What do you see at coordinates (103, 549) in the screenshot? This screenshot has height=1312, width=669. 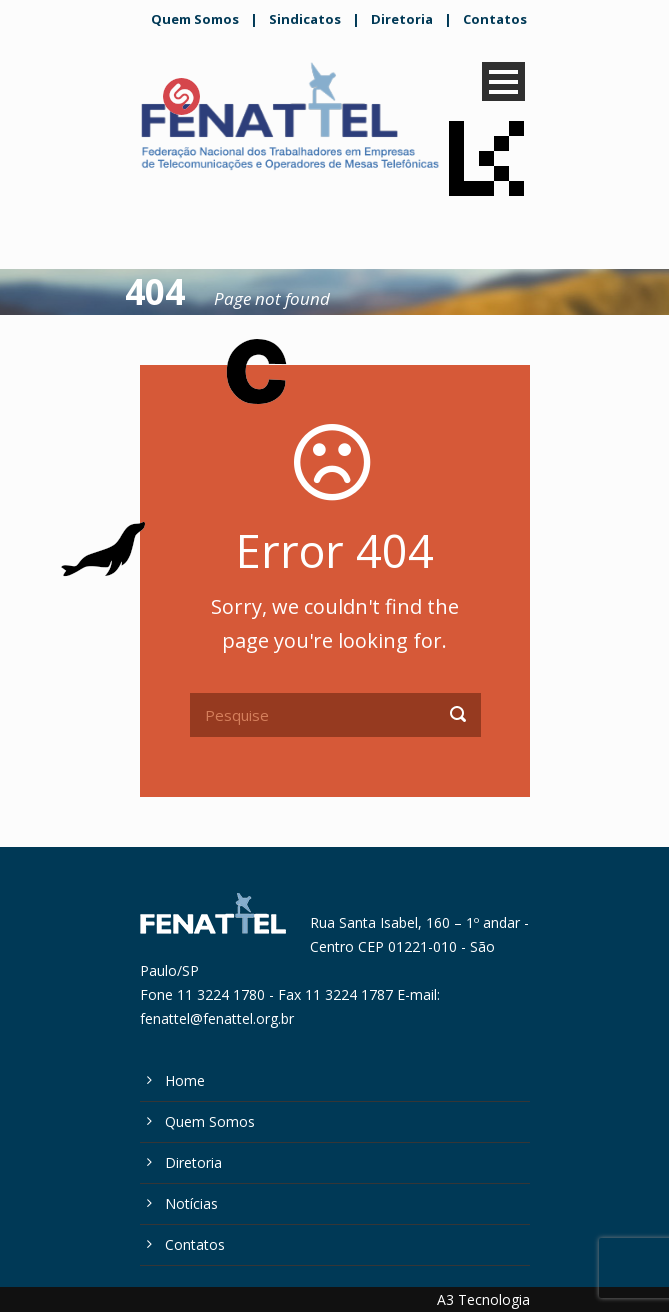 I see `mariadb database service` at bounding box center [103, 549].